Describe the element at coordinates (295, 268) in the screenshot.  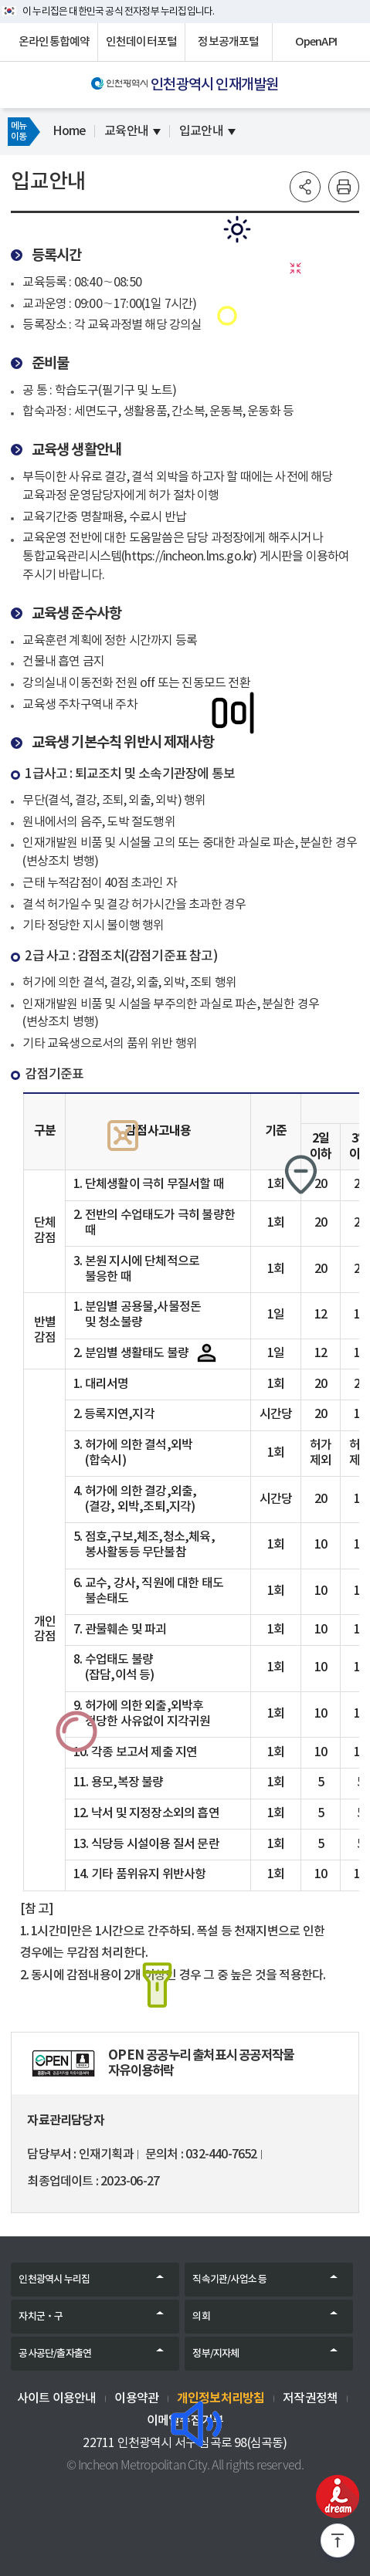
I see `exit fullscreen mode` at that location.